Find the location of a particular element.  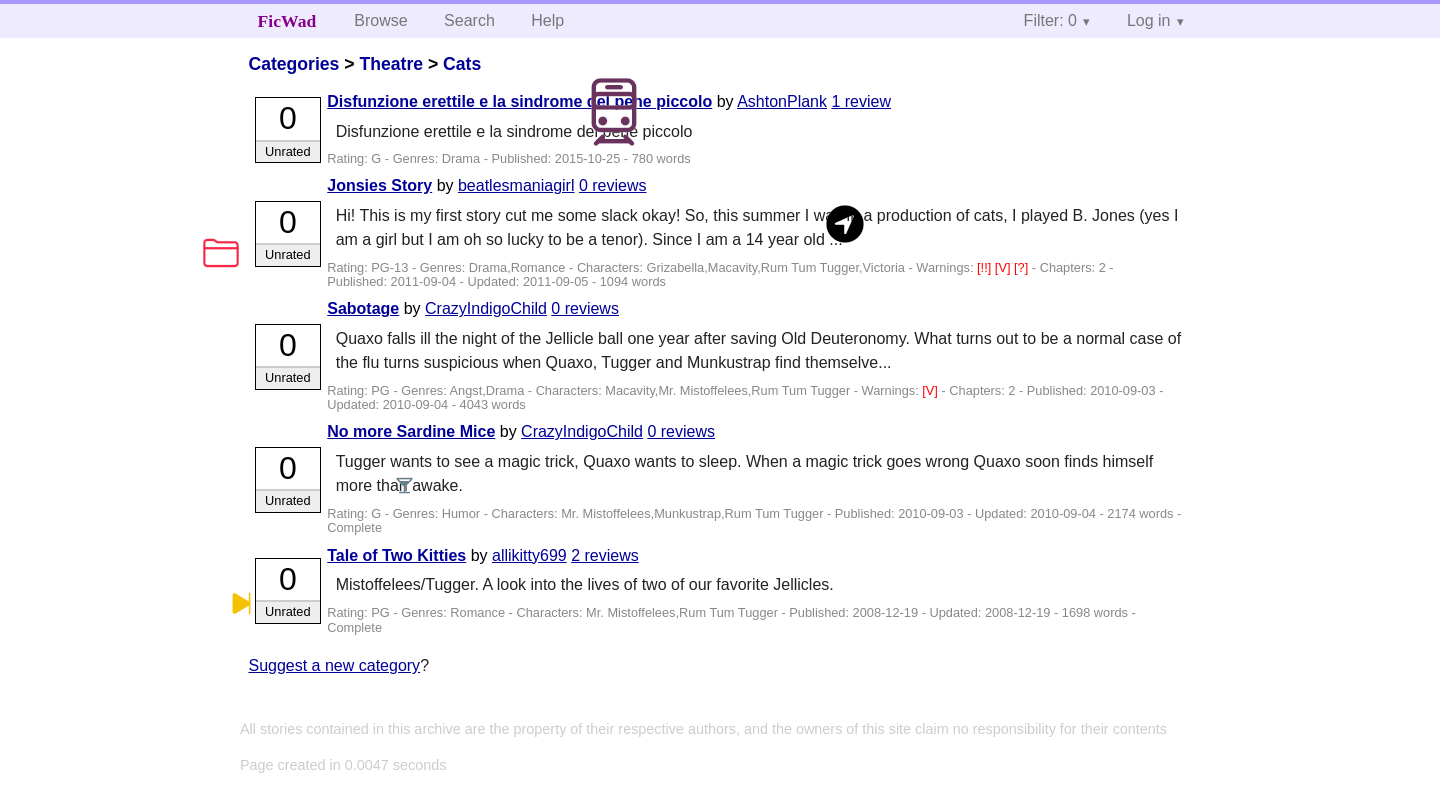

skip to the next track is located at coordinates (241, 603).